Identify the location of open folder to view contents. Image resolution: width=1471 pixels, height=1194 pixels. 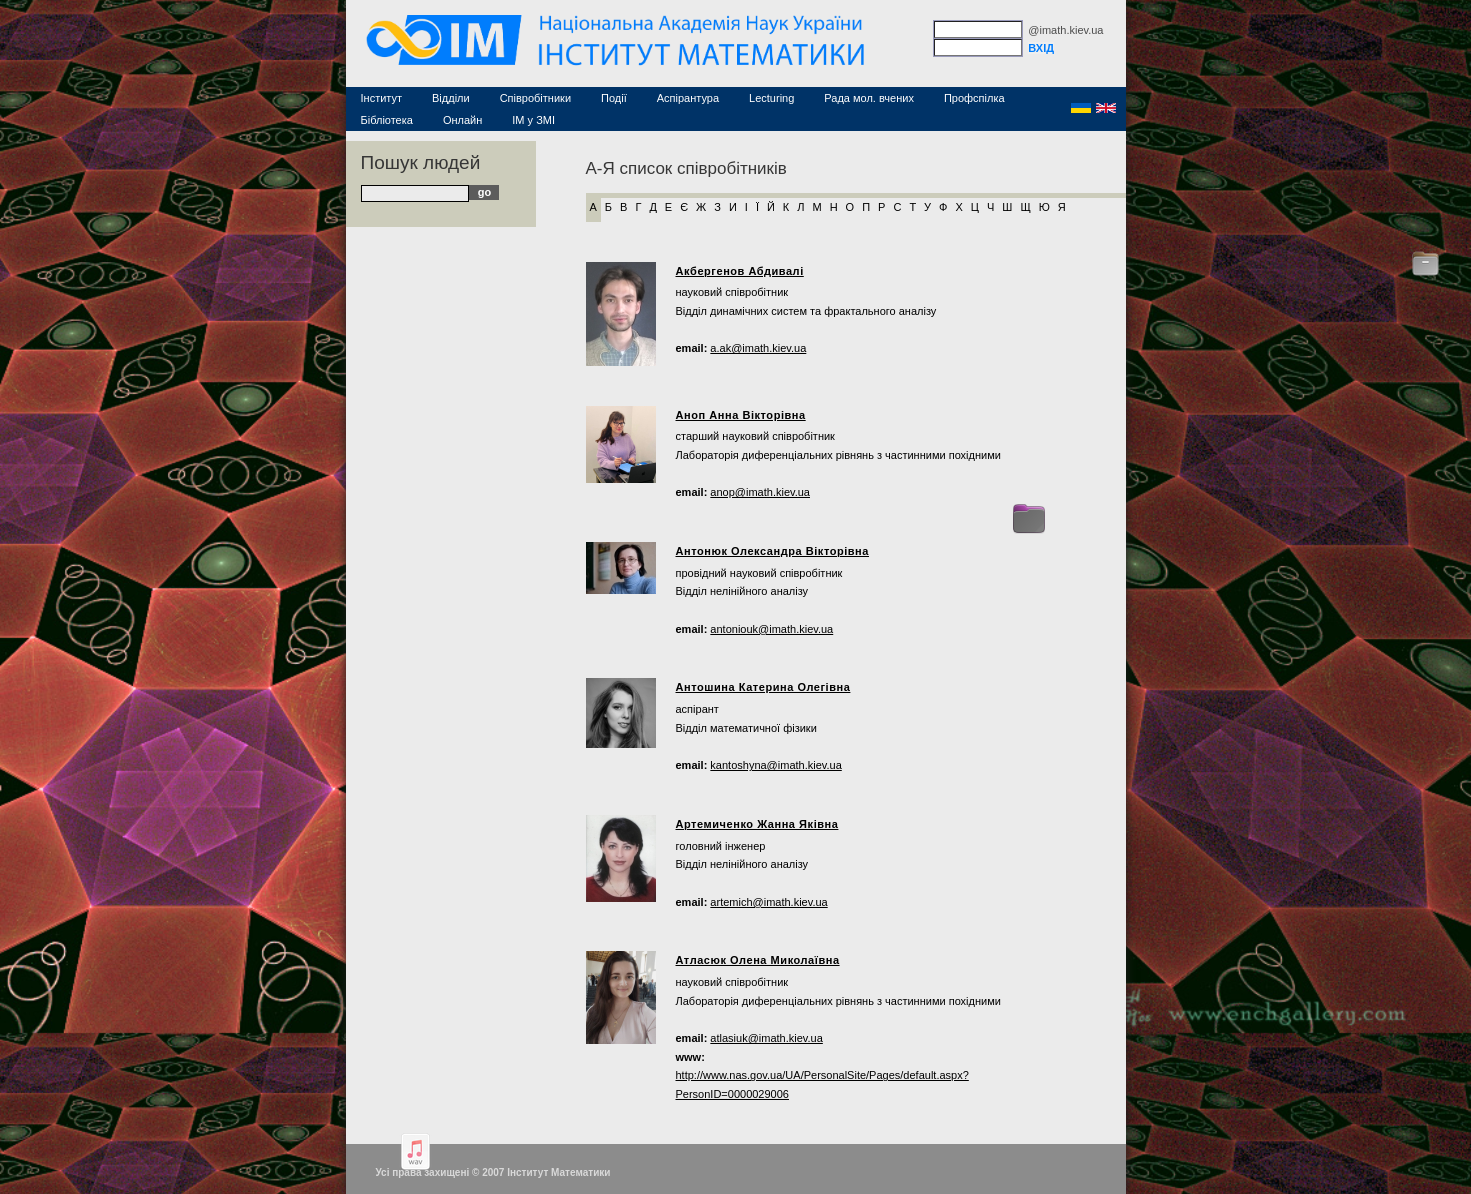
(1029, 518).